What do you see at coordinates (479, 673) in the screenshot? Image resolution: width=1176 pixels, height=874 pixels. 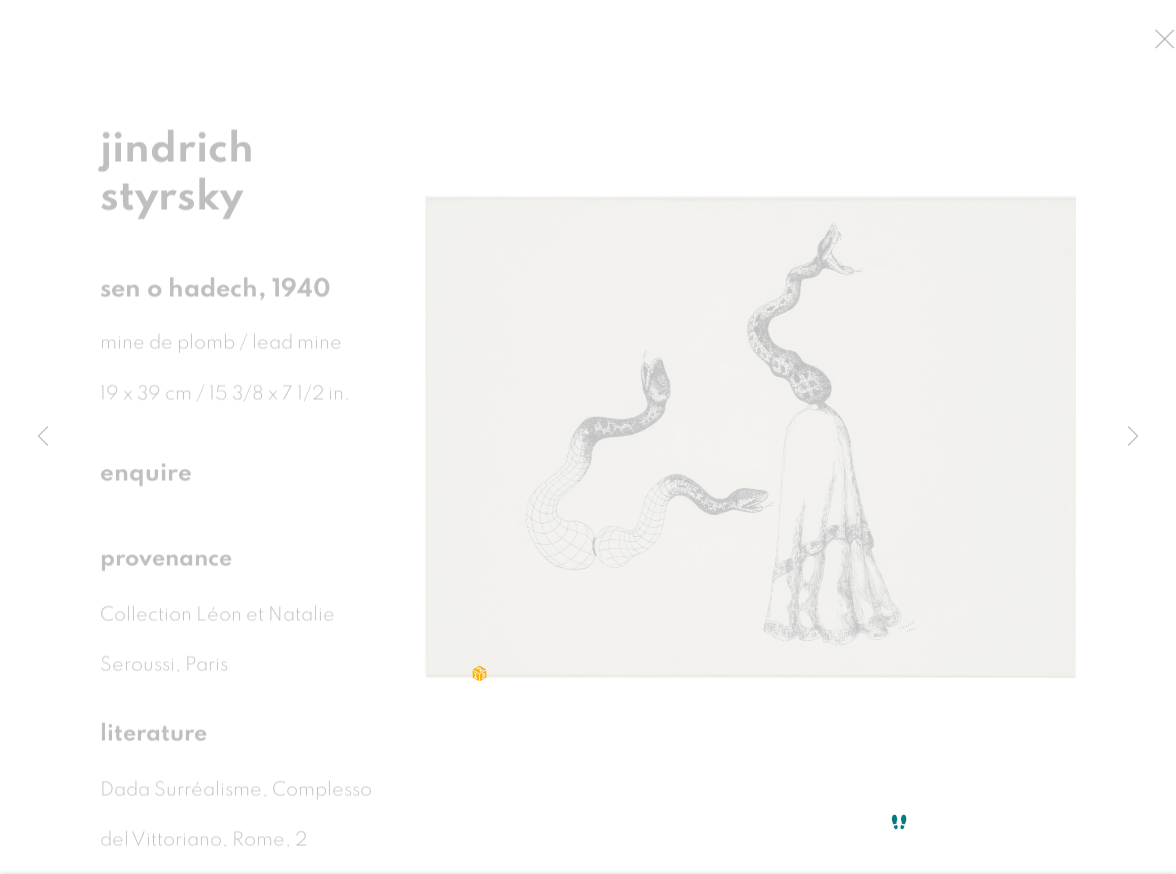 I see `roll dice or generate random number` at bounding box center [479, 673].